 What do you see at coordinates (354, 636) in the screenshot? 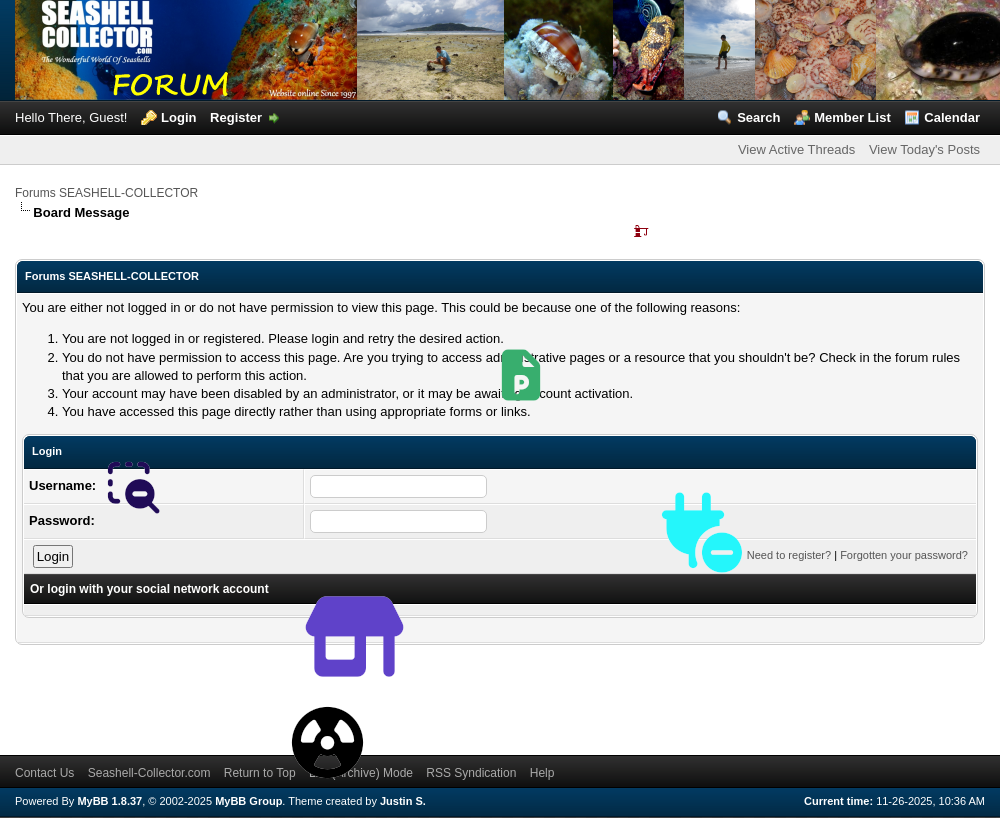
I see `open the shop or store` at bounding box center [354, 636].